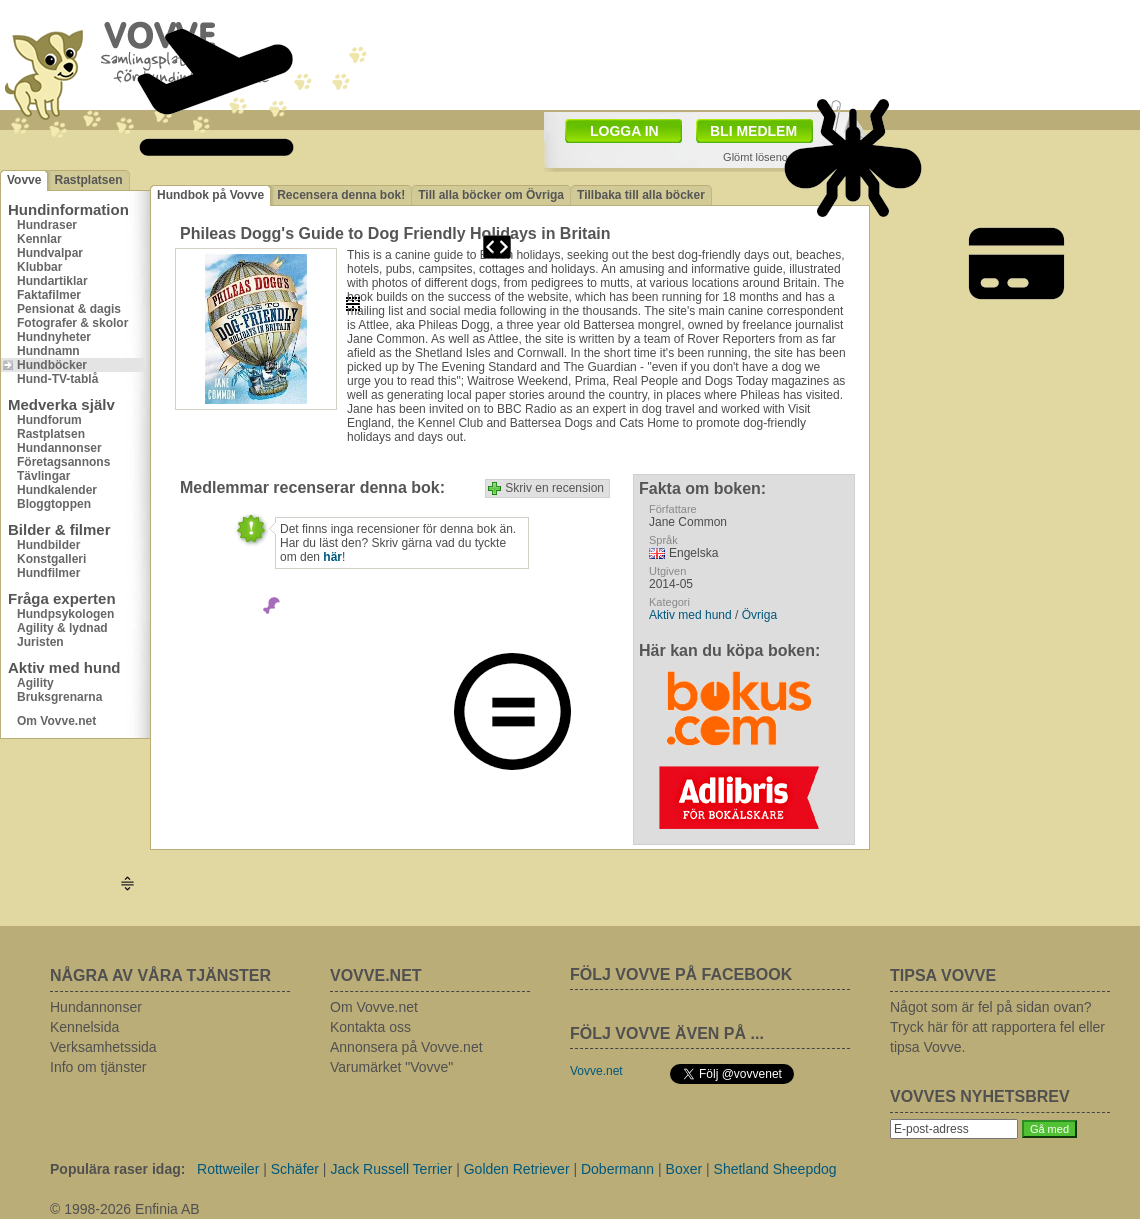 Image resolution: width=1140 pixels, height=1219 pixels. What do you see at coordinates (127, 883) in the screenshot?
I see `reorder menu items or list elements` at bounding box center [127, 883].